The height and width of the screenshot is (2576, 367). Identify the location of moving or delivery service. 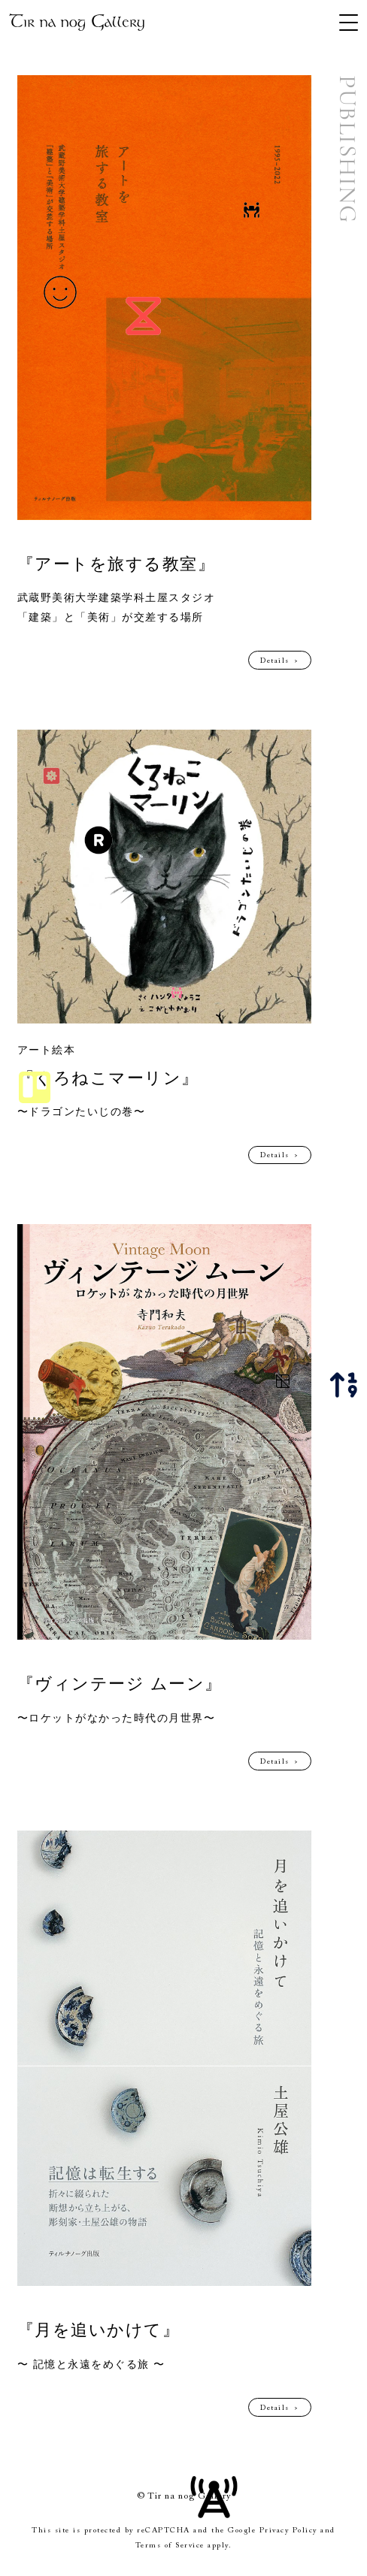
(251, 210).